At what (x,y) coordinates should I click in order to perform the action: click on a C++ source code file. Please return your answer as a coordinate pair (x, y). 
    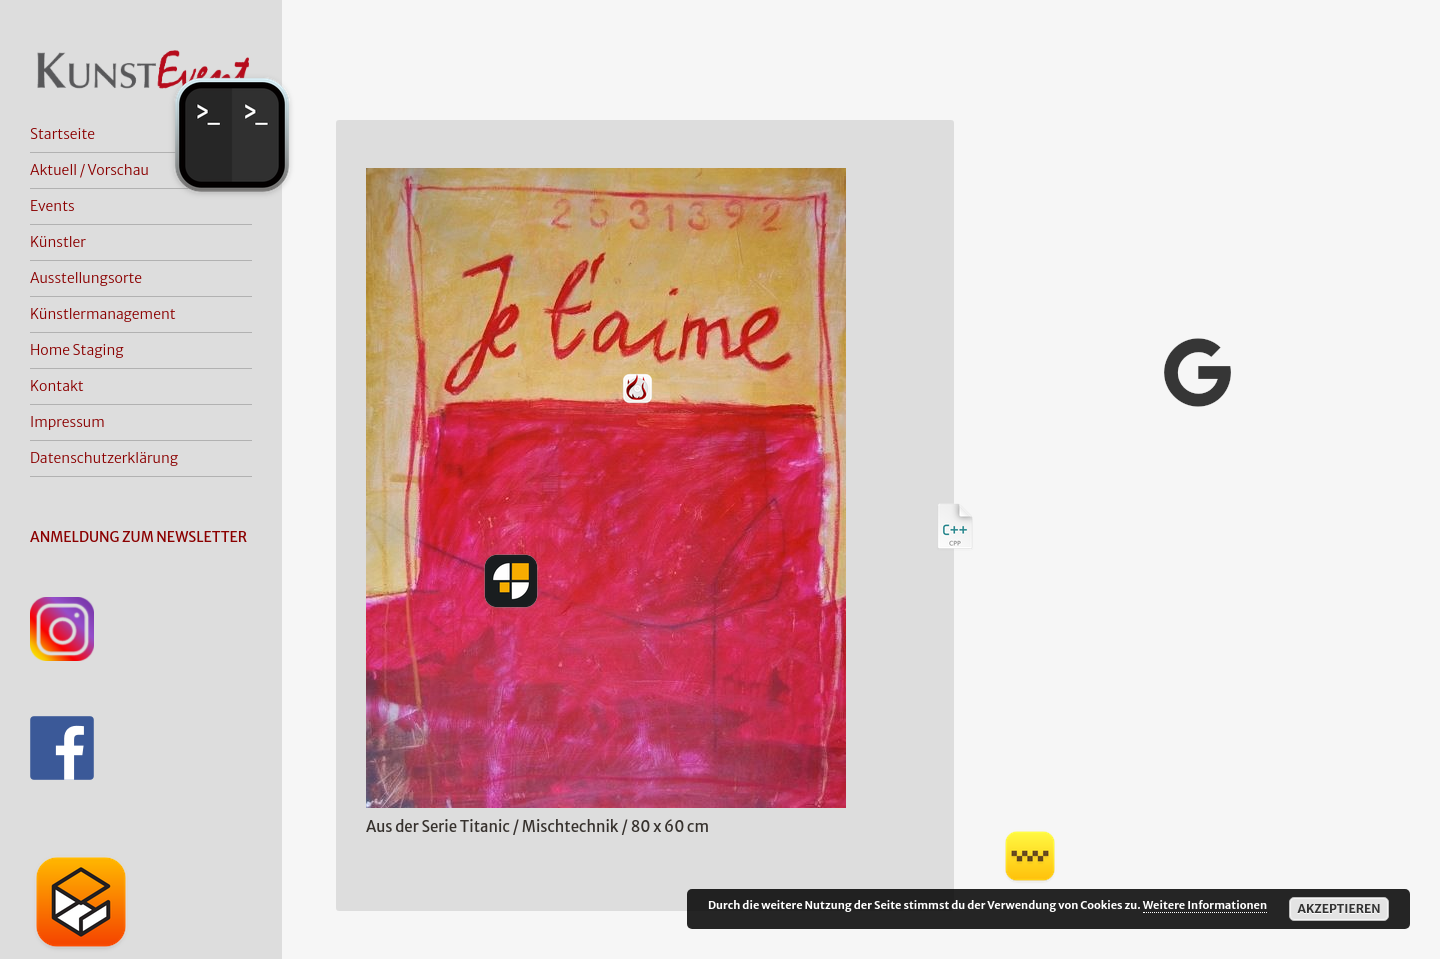
    Looking at the image, I should click on (955, 527).